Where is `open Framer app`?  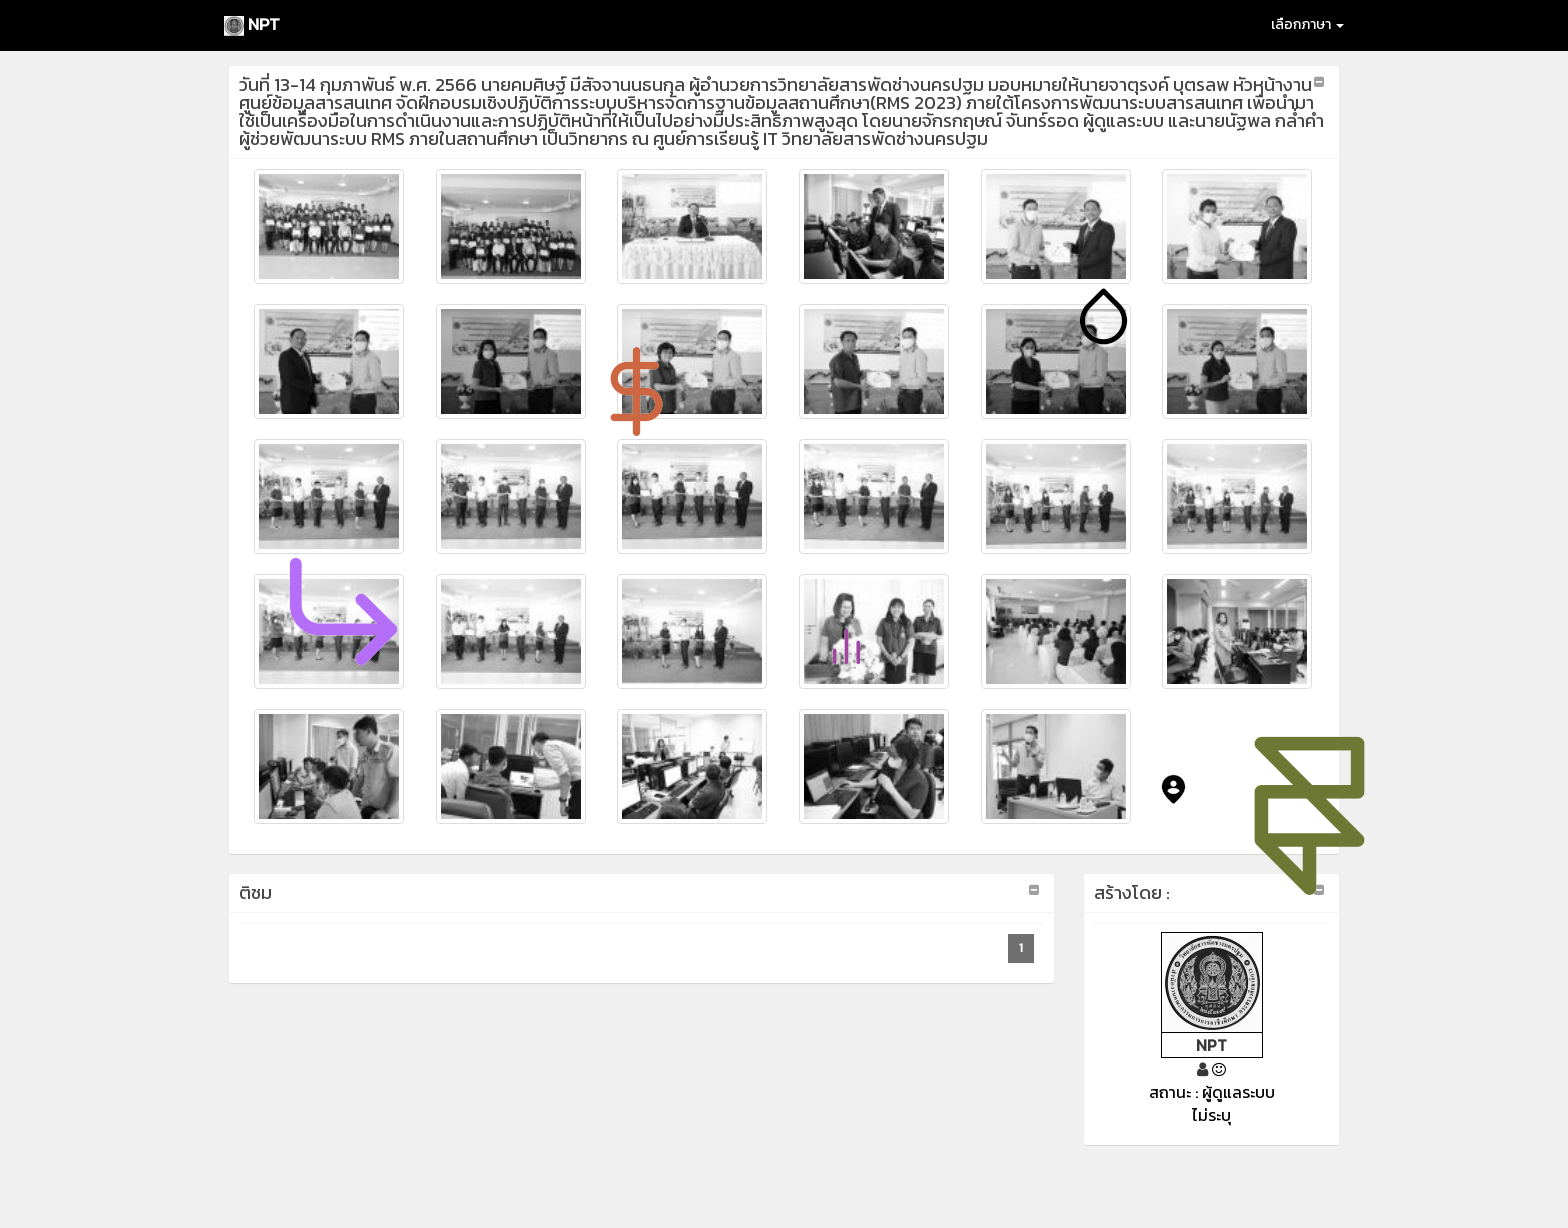 open Framer app is located at coordinates (1309, 812).